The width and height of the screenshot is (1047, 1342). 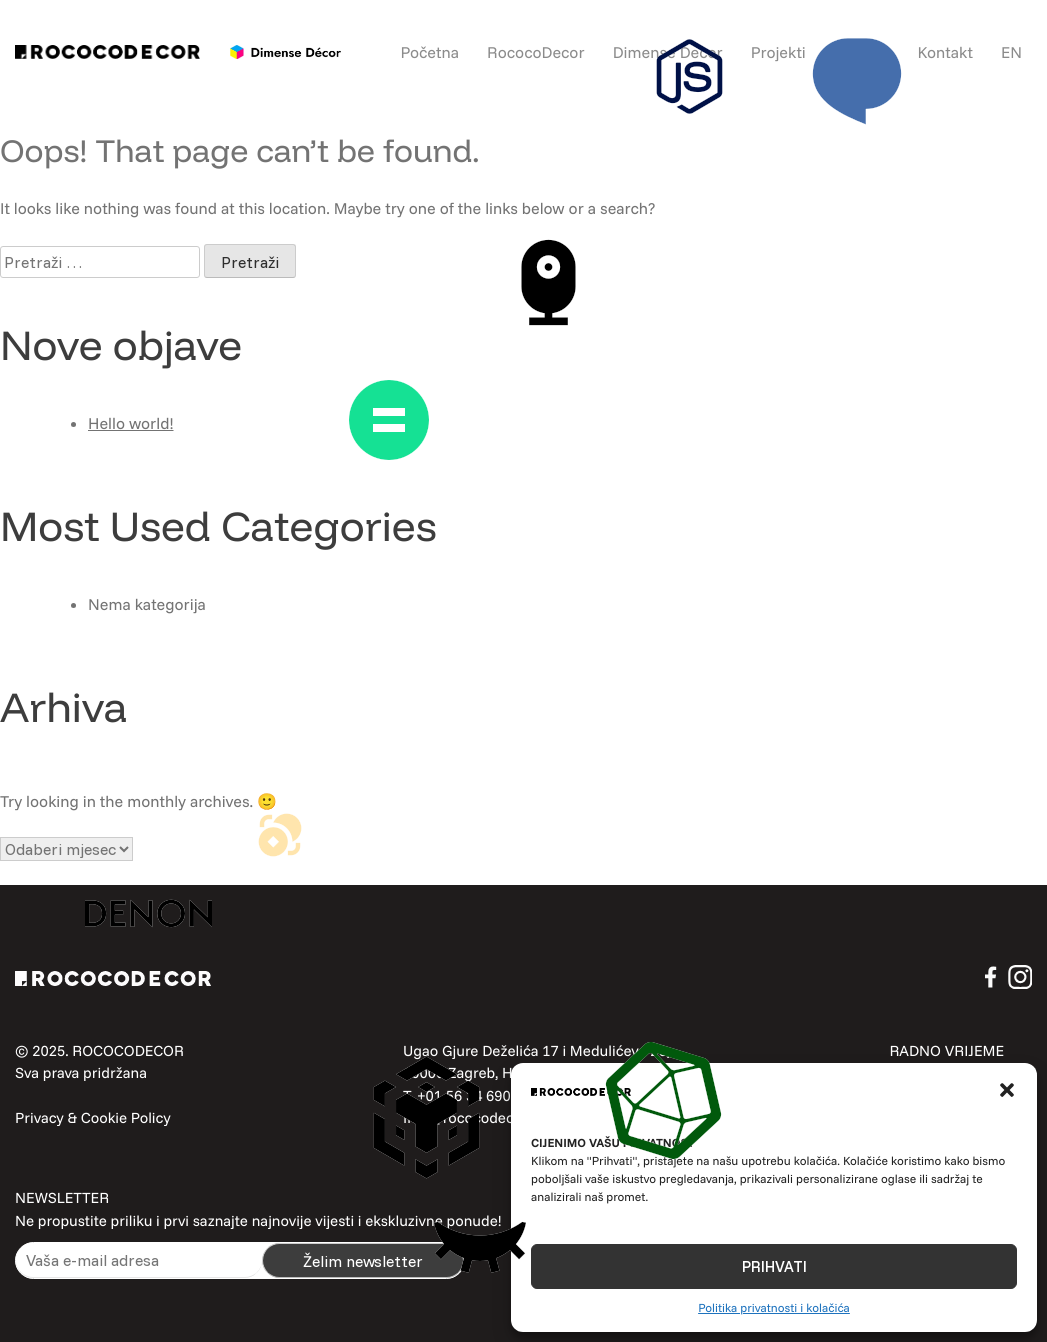 I want to click on creative commons no derivatives license indicator, so click(x=389, y=420).